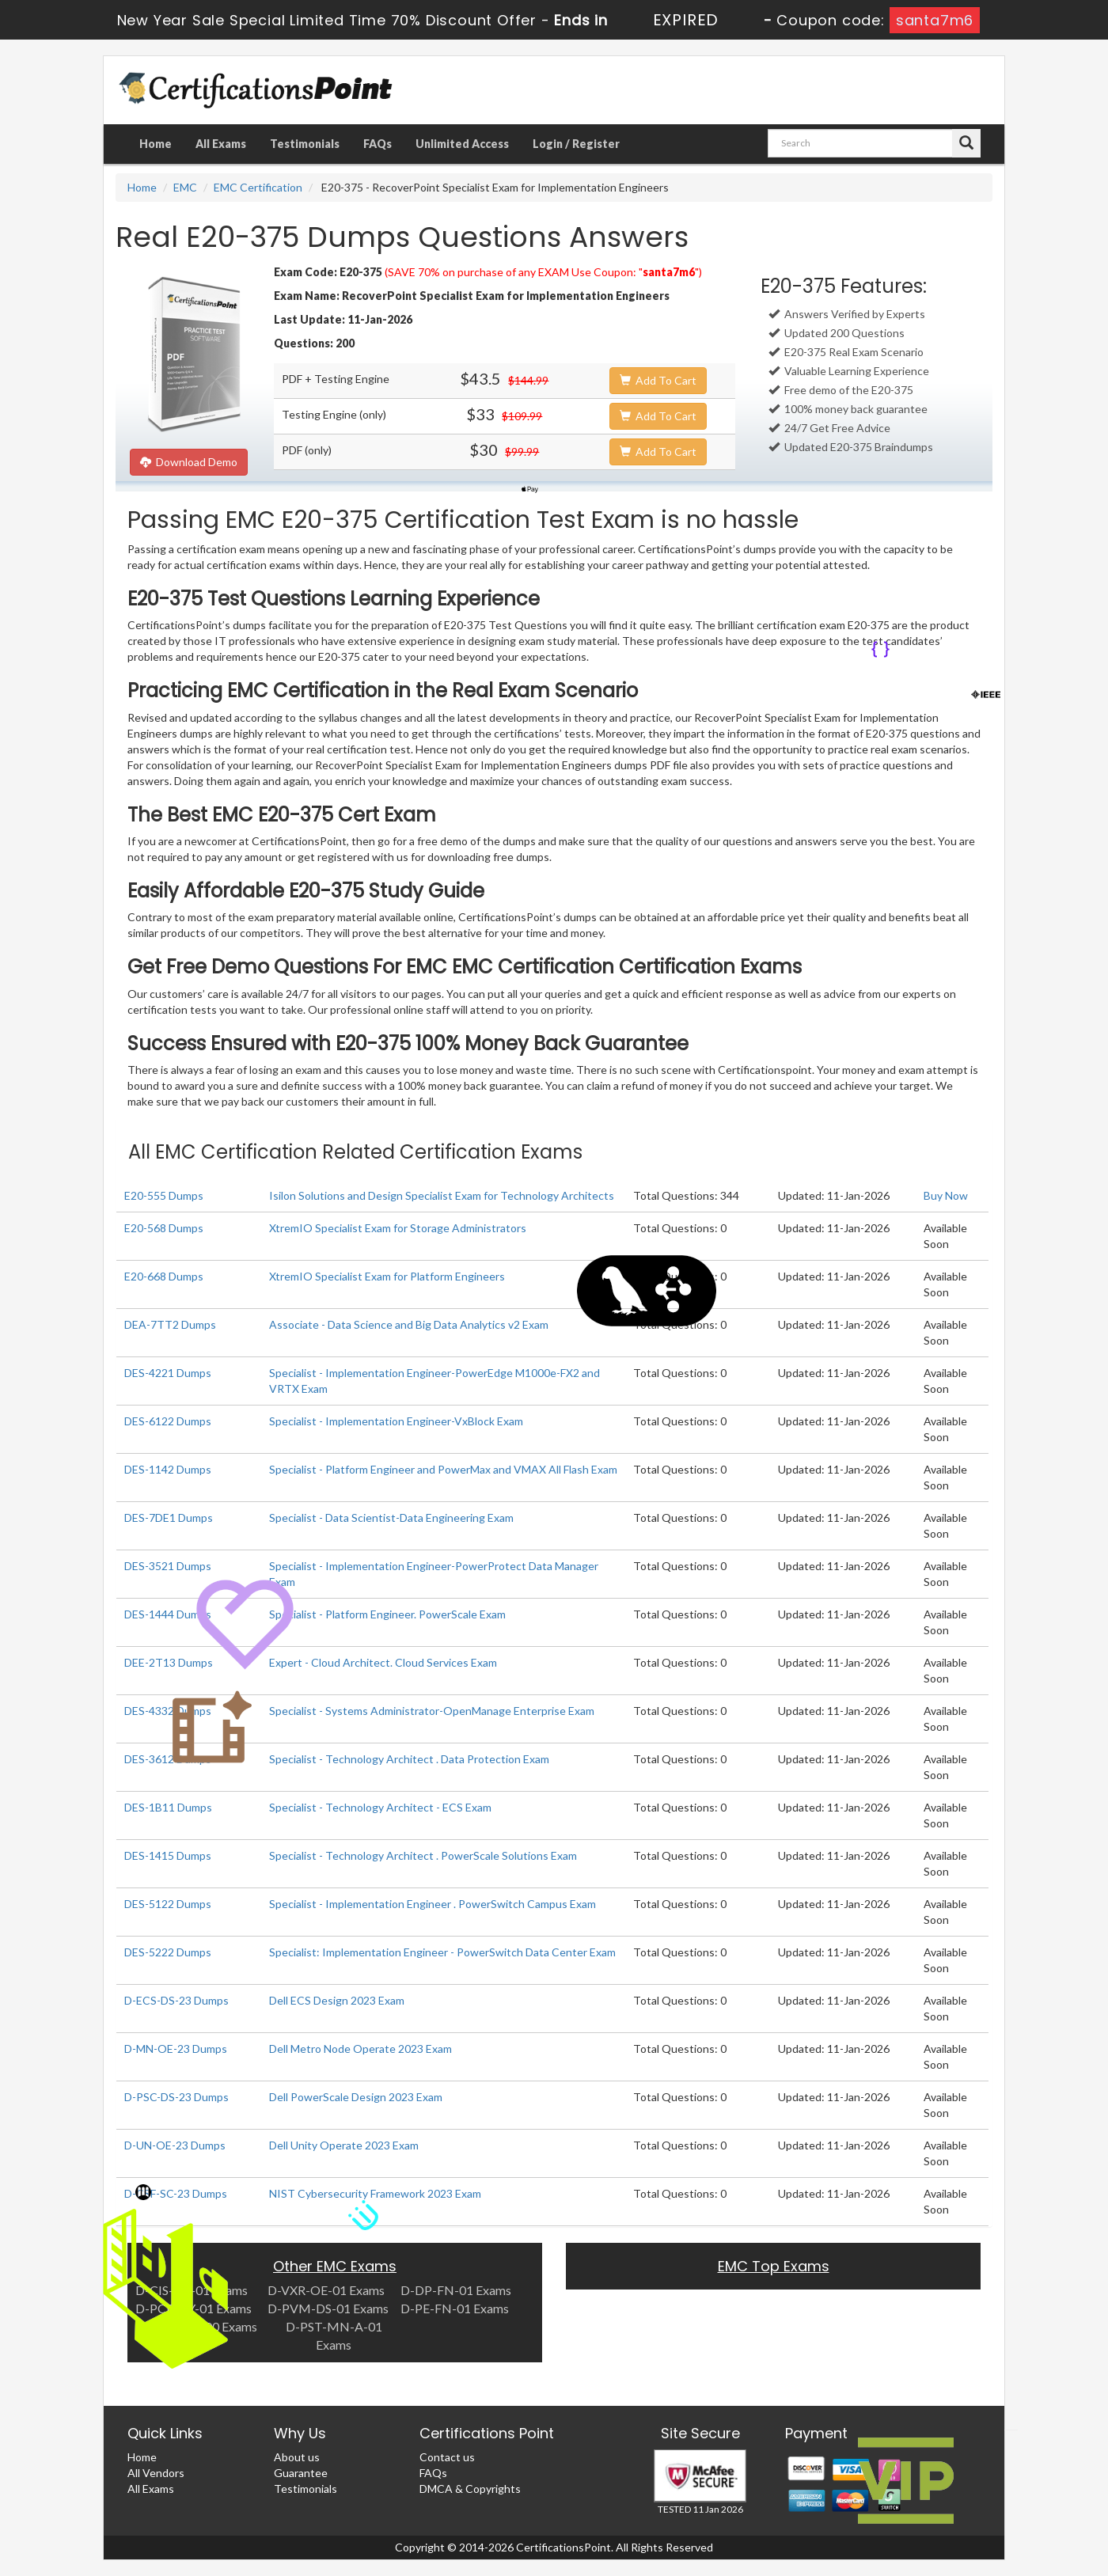 The width and height of the screenshot is (1108, 2576). What do you see at coordinates (363, 2215) in the screenshot?
I see `i3 window manager logo` at bounding box center [363, 2215].